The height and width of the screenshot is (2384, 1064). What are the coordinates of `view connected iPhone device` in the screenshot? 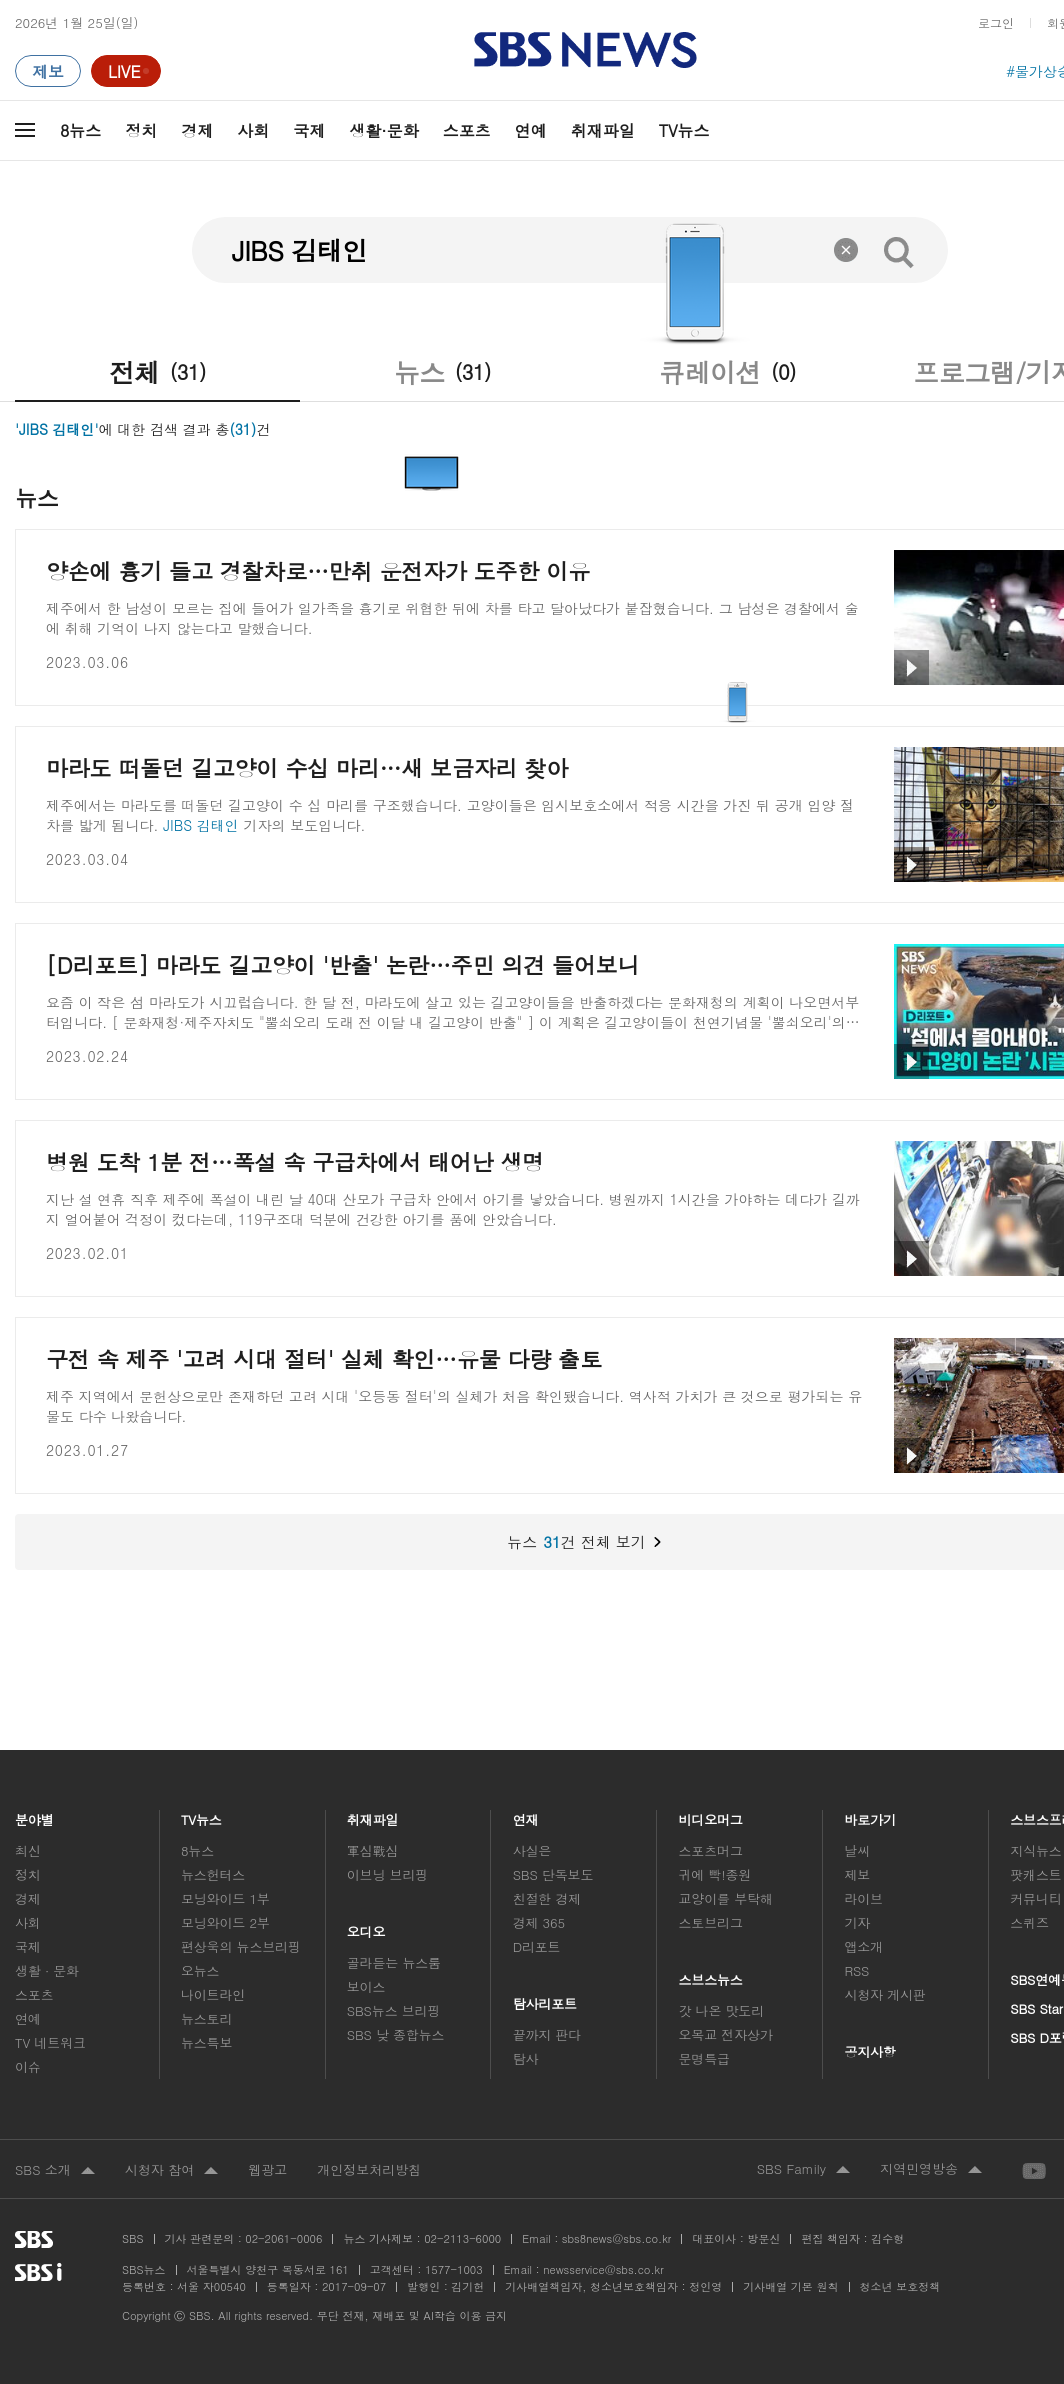 It's located at (695, 284).